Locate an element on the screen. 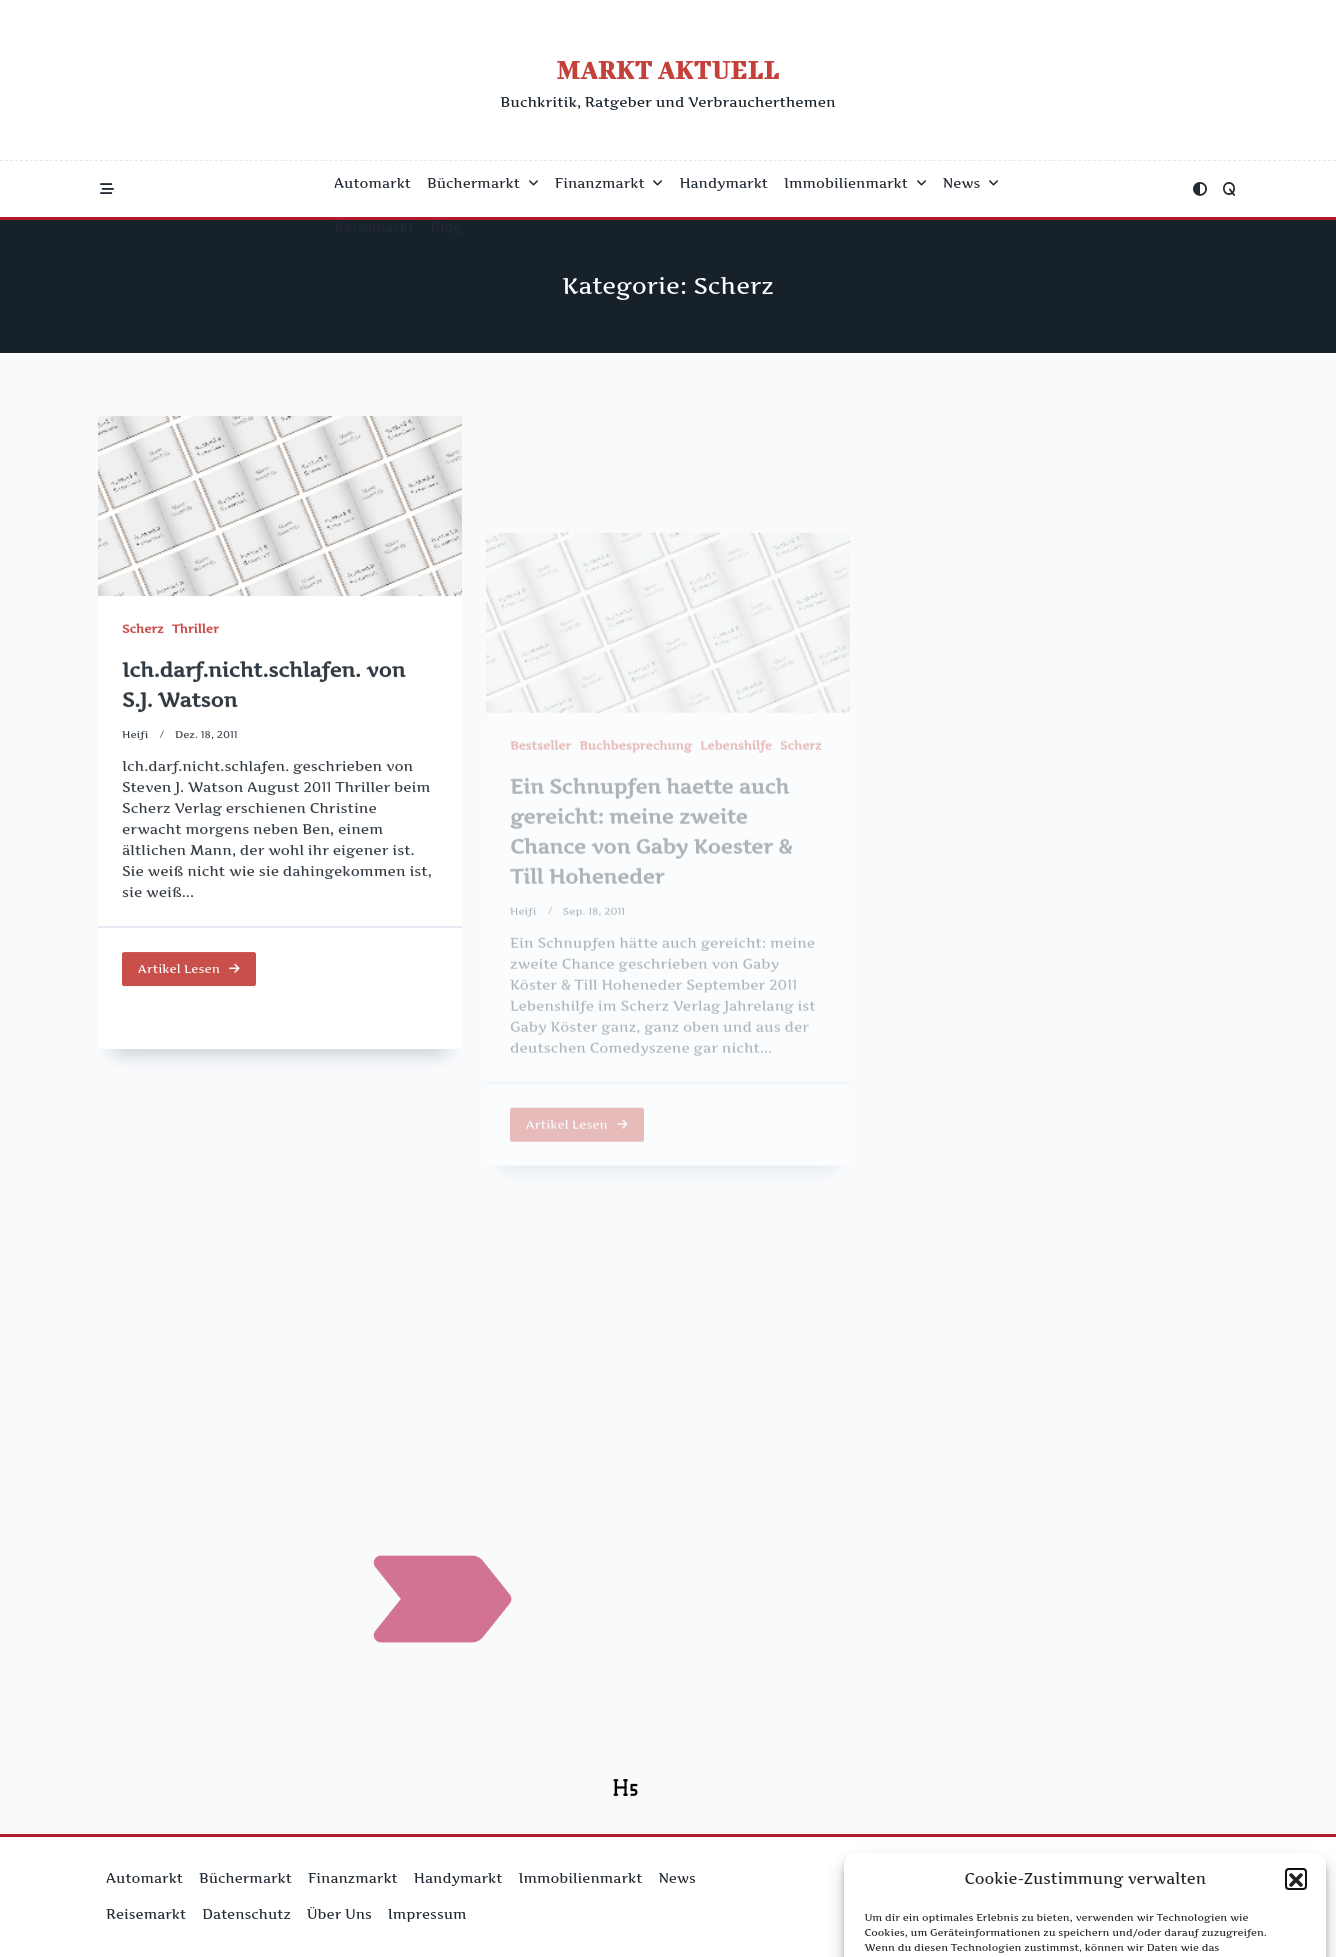 The width and height of the screenshot is (1336, 1957). format text as heading level 5 is located at coordinates (625, 1787).